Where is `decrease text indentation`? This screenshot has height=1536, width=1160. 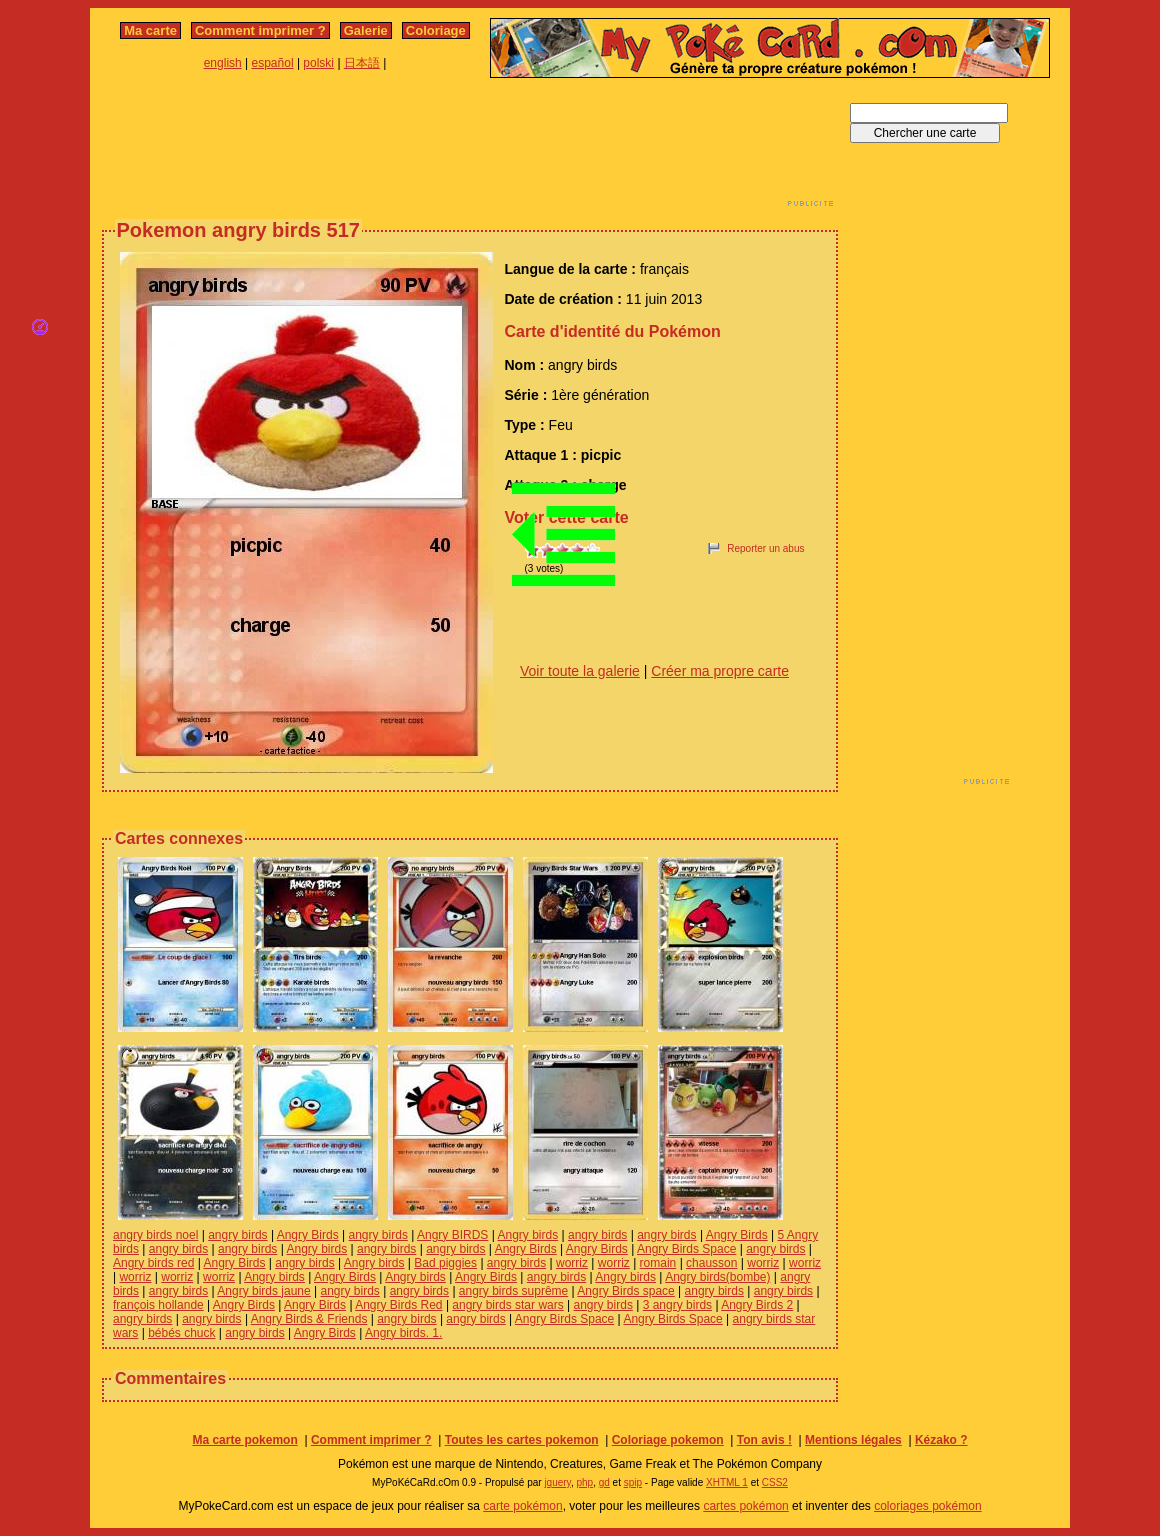
decrease text indentation is located at coordinates (563, 534).